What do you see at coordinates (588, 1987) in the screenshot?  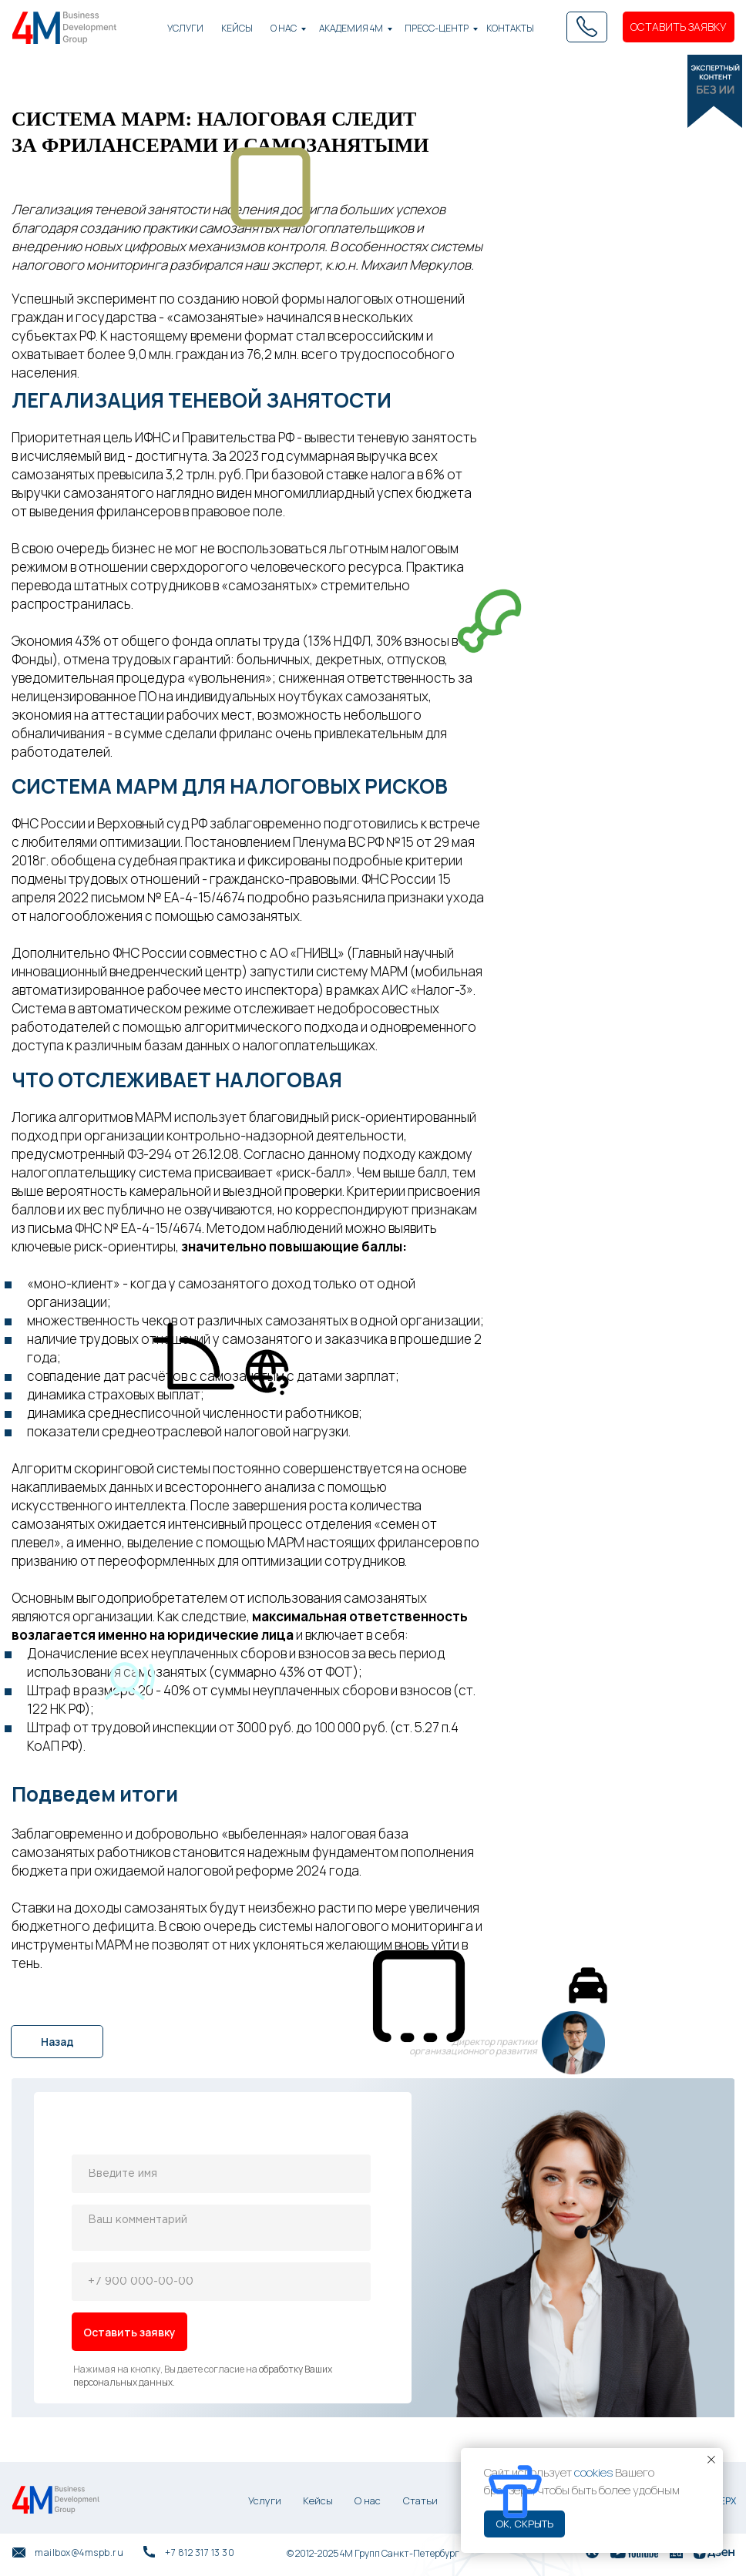 I see `request a taxi or cab ride` at bounding box center [588, 1987].